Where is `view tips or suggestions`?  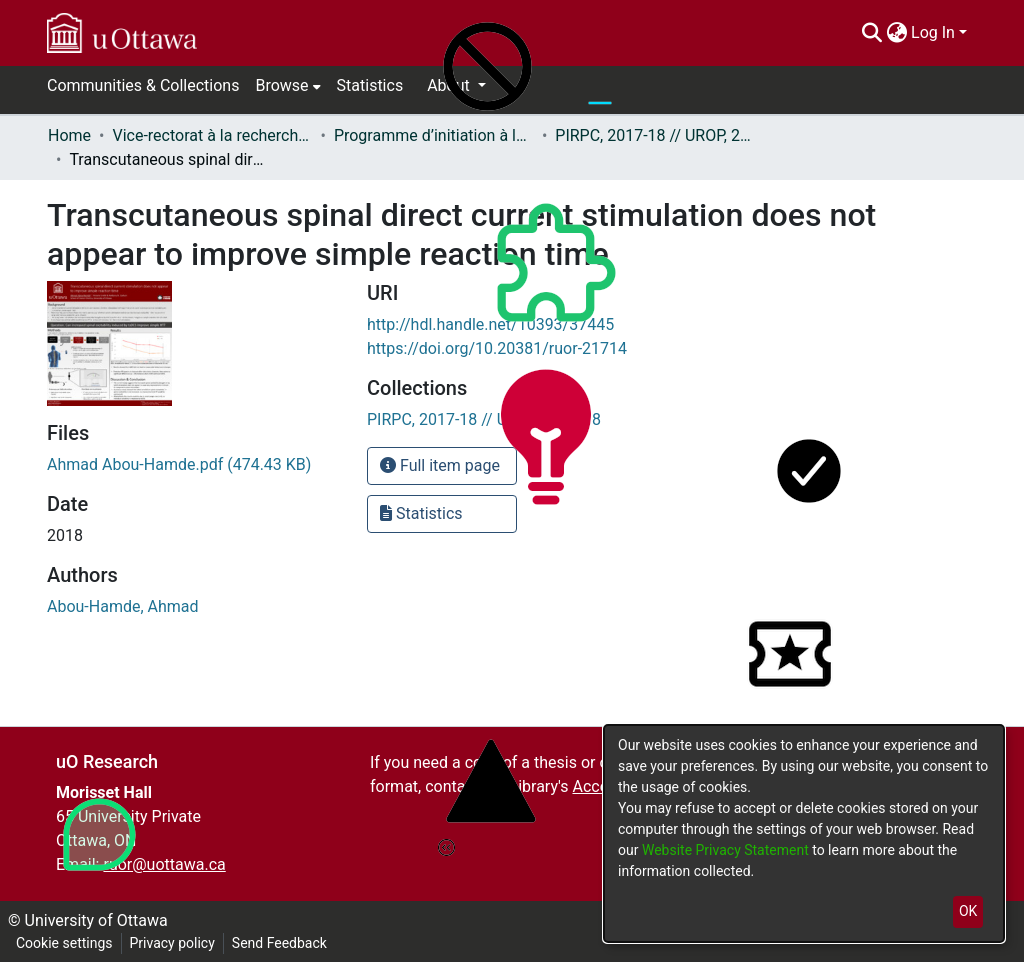 view tips or suggestions is located at coordinates (546, 437).